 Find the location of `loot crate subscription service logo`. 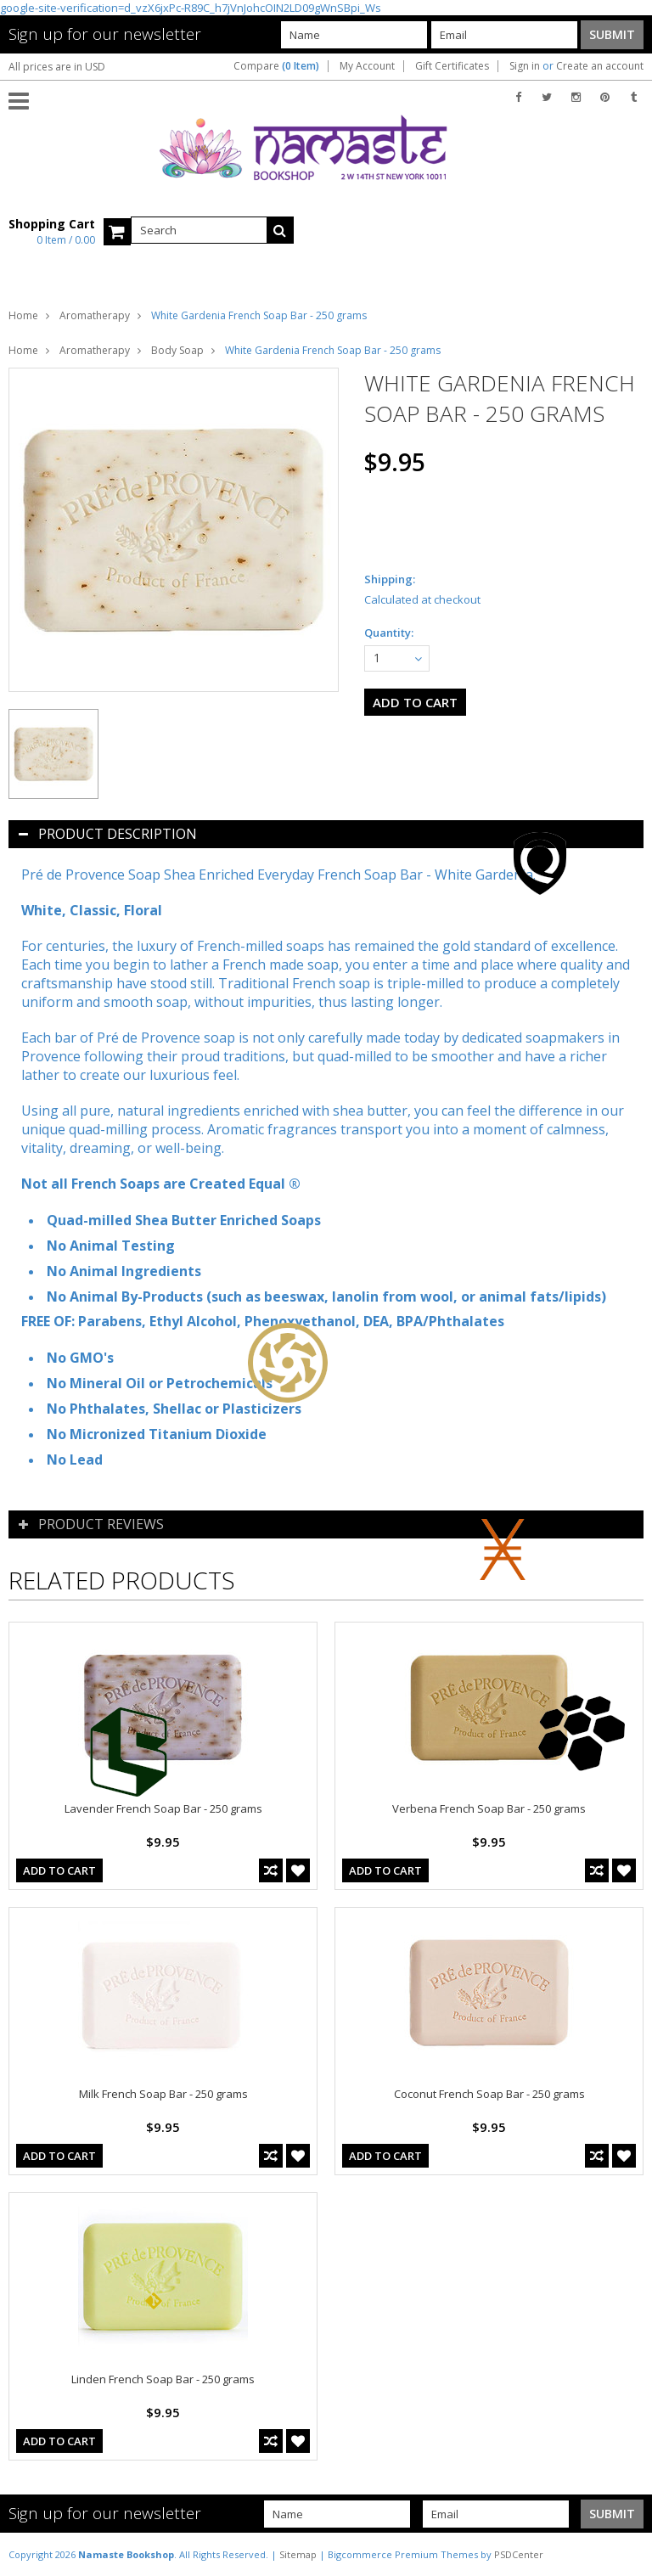

loot crate subscription service logo is located at coordinates (128, 1752).